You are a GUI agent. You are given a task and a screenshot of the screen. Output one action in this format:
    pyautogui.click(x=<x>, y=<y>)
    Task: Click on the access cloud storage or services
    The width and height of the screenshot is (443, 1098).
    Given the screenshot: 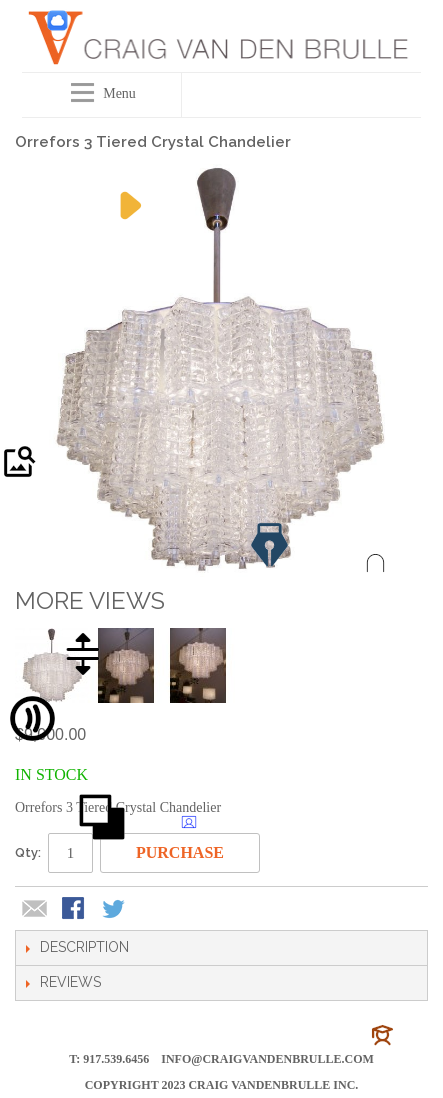 What is the action you would take?
    pyautogui.click(x=57, y=20)
    